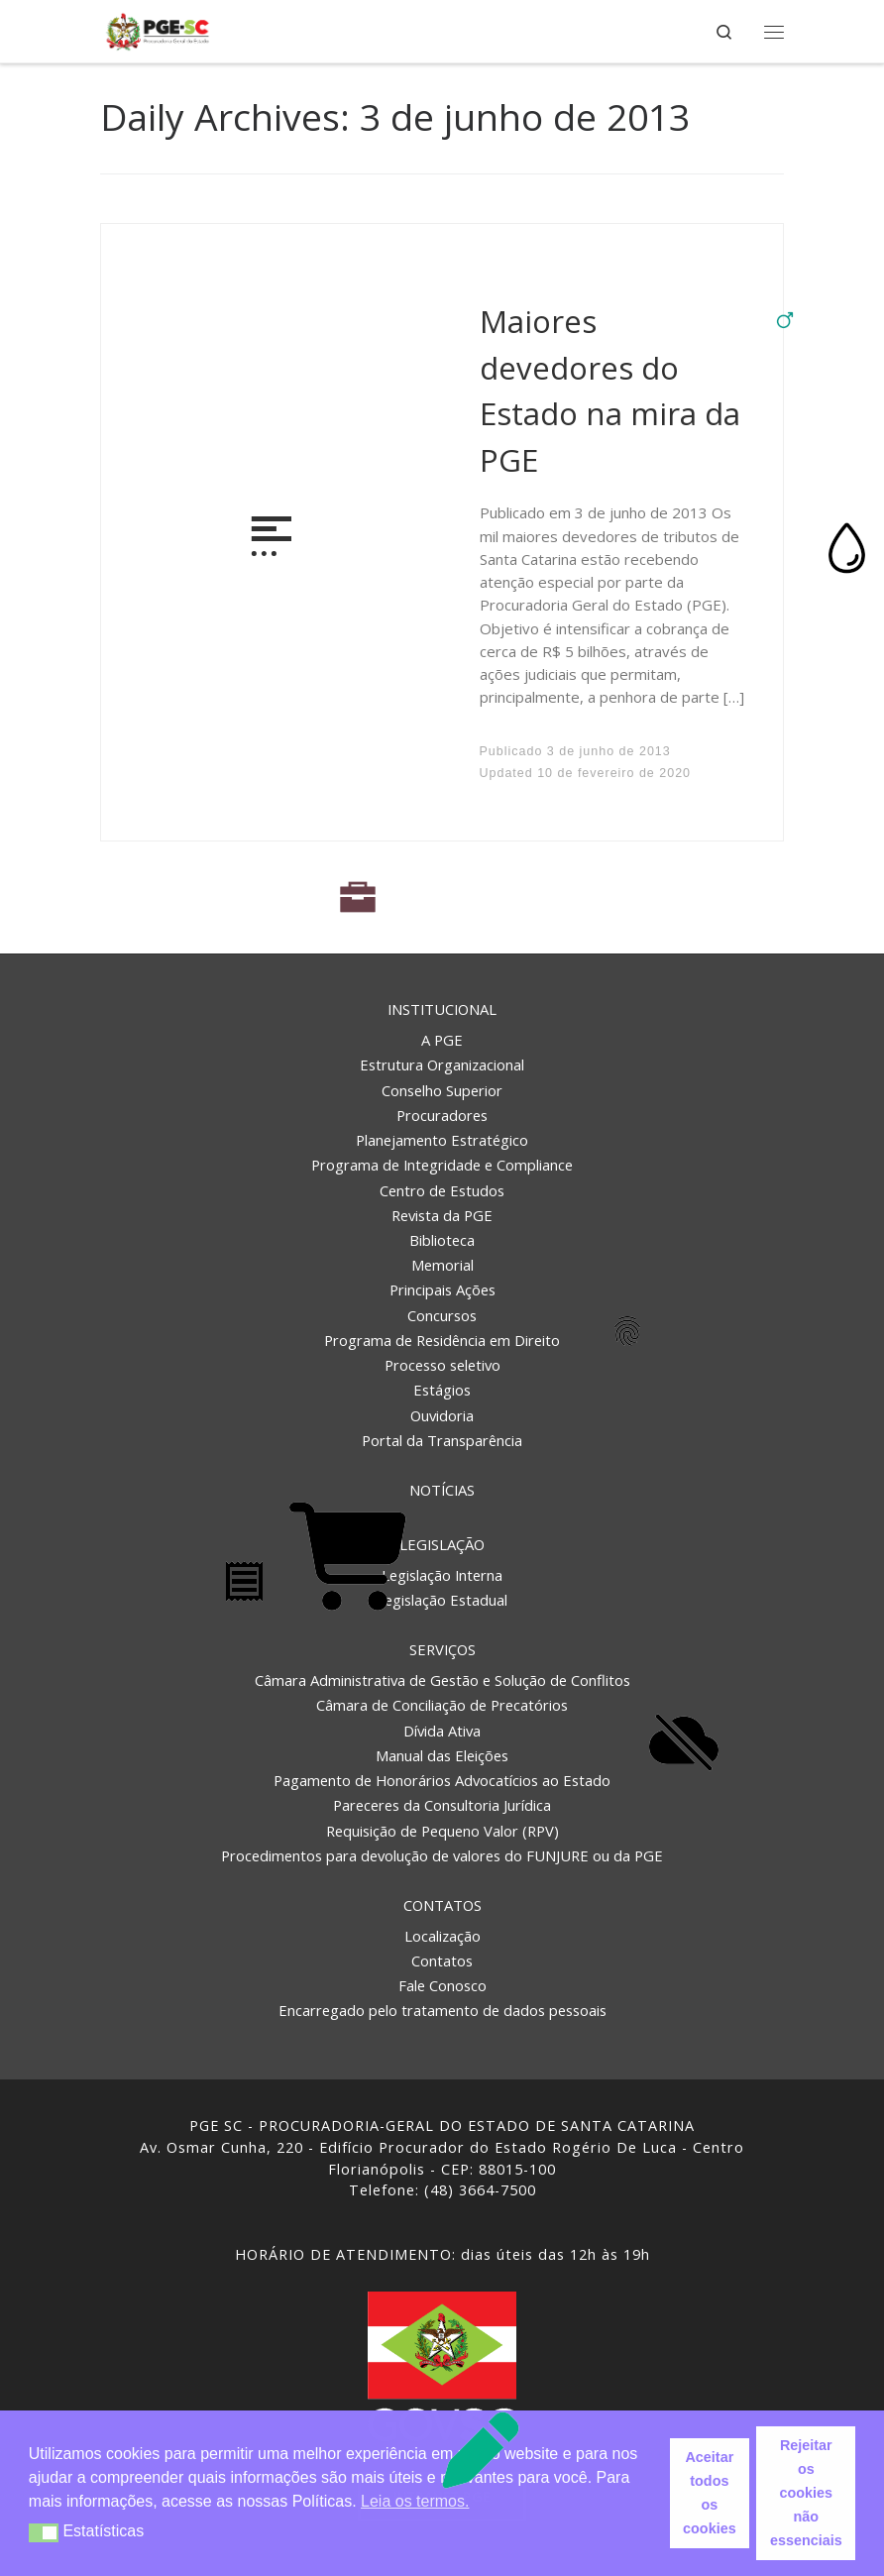 The height and width of the screenshot is (2576, 884). What do you see at coordinates (355, 1558) in the screenshot?
I see `view your shopping cart` at bounding box center [355, 1558].